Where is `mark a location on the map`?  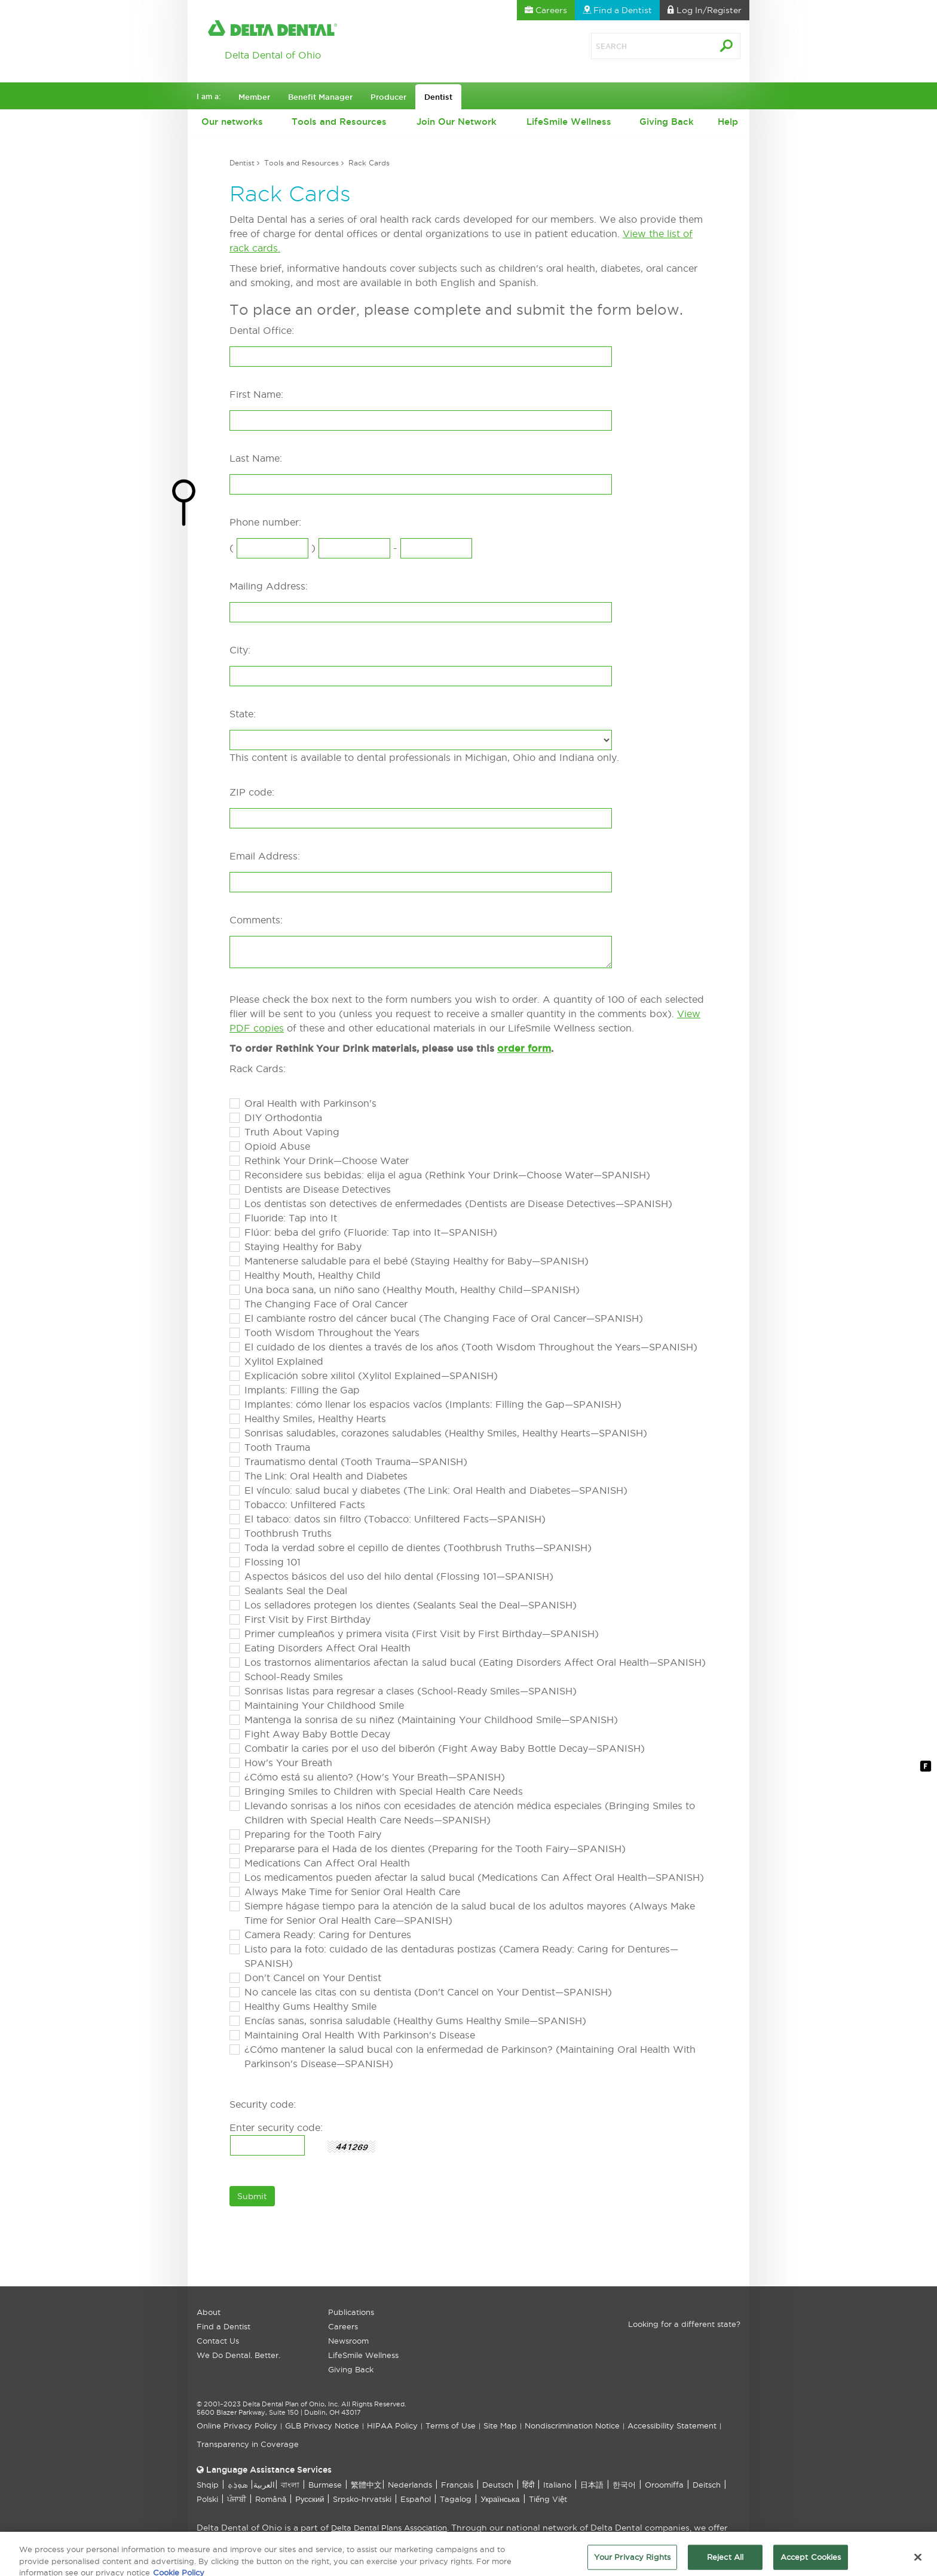
mark a location on the map is located at coordinates (183, 502).